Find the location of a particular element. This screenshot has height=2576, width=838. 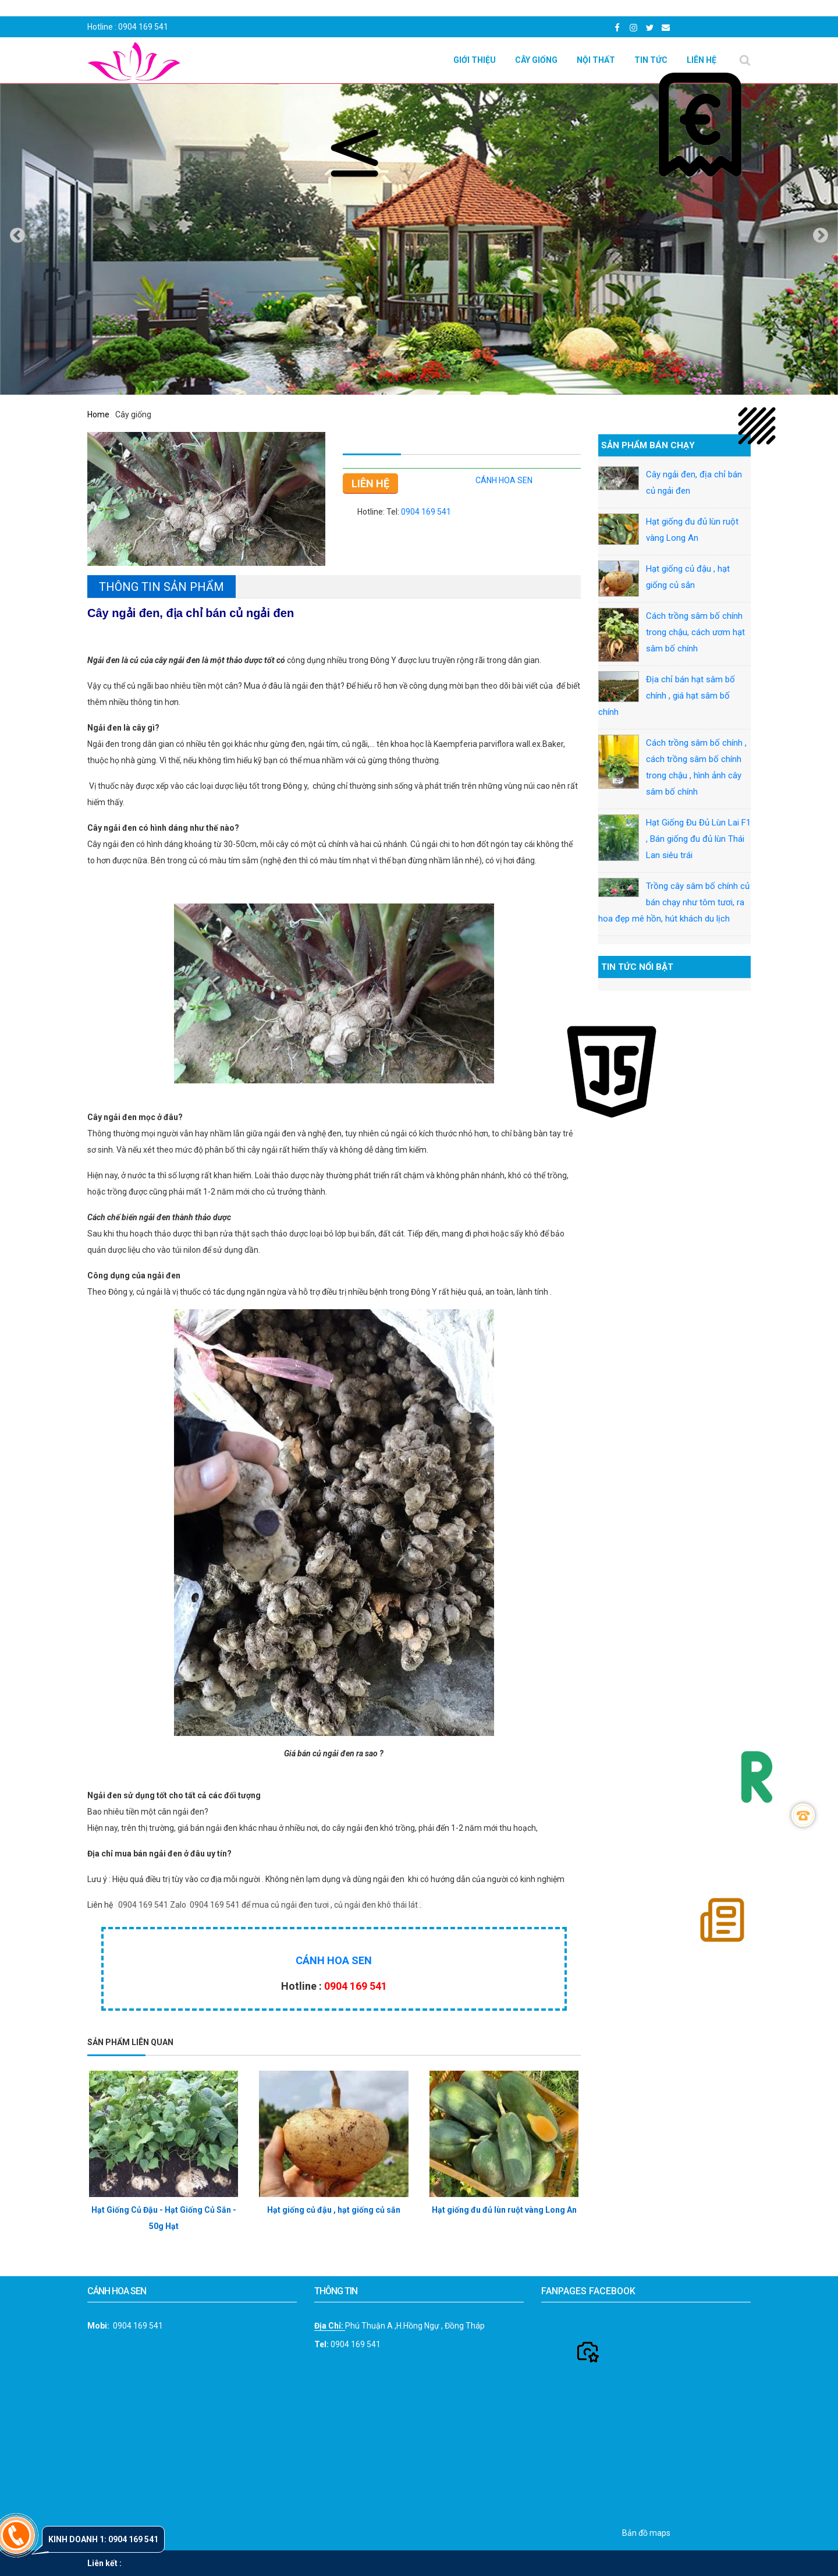

mark a photo as favorite is located at coordinates (587, 2351).